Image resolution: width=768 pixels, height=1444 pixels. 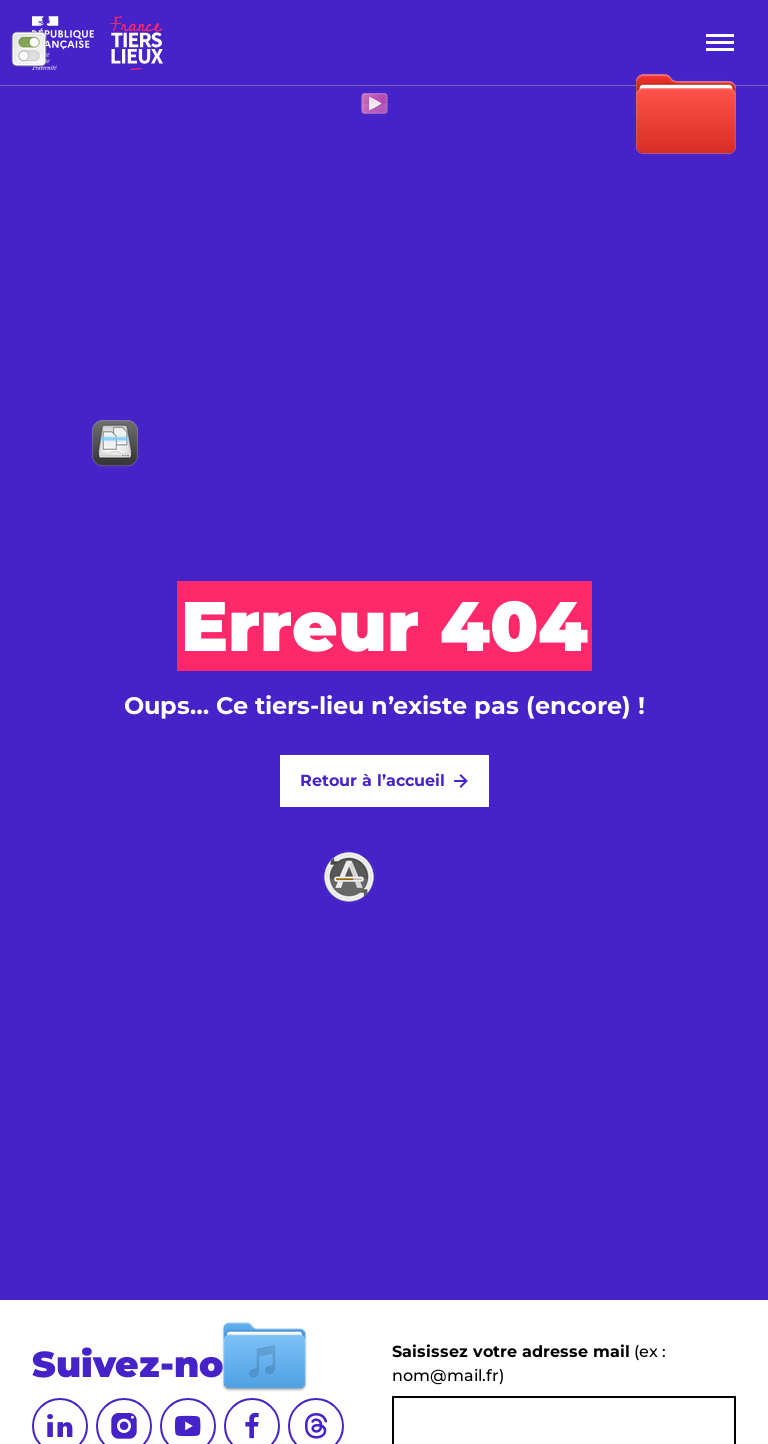 I want to click on open the GNOME Videos (Totem) media player, so click(x=374, y=103).